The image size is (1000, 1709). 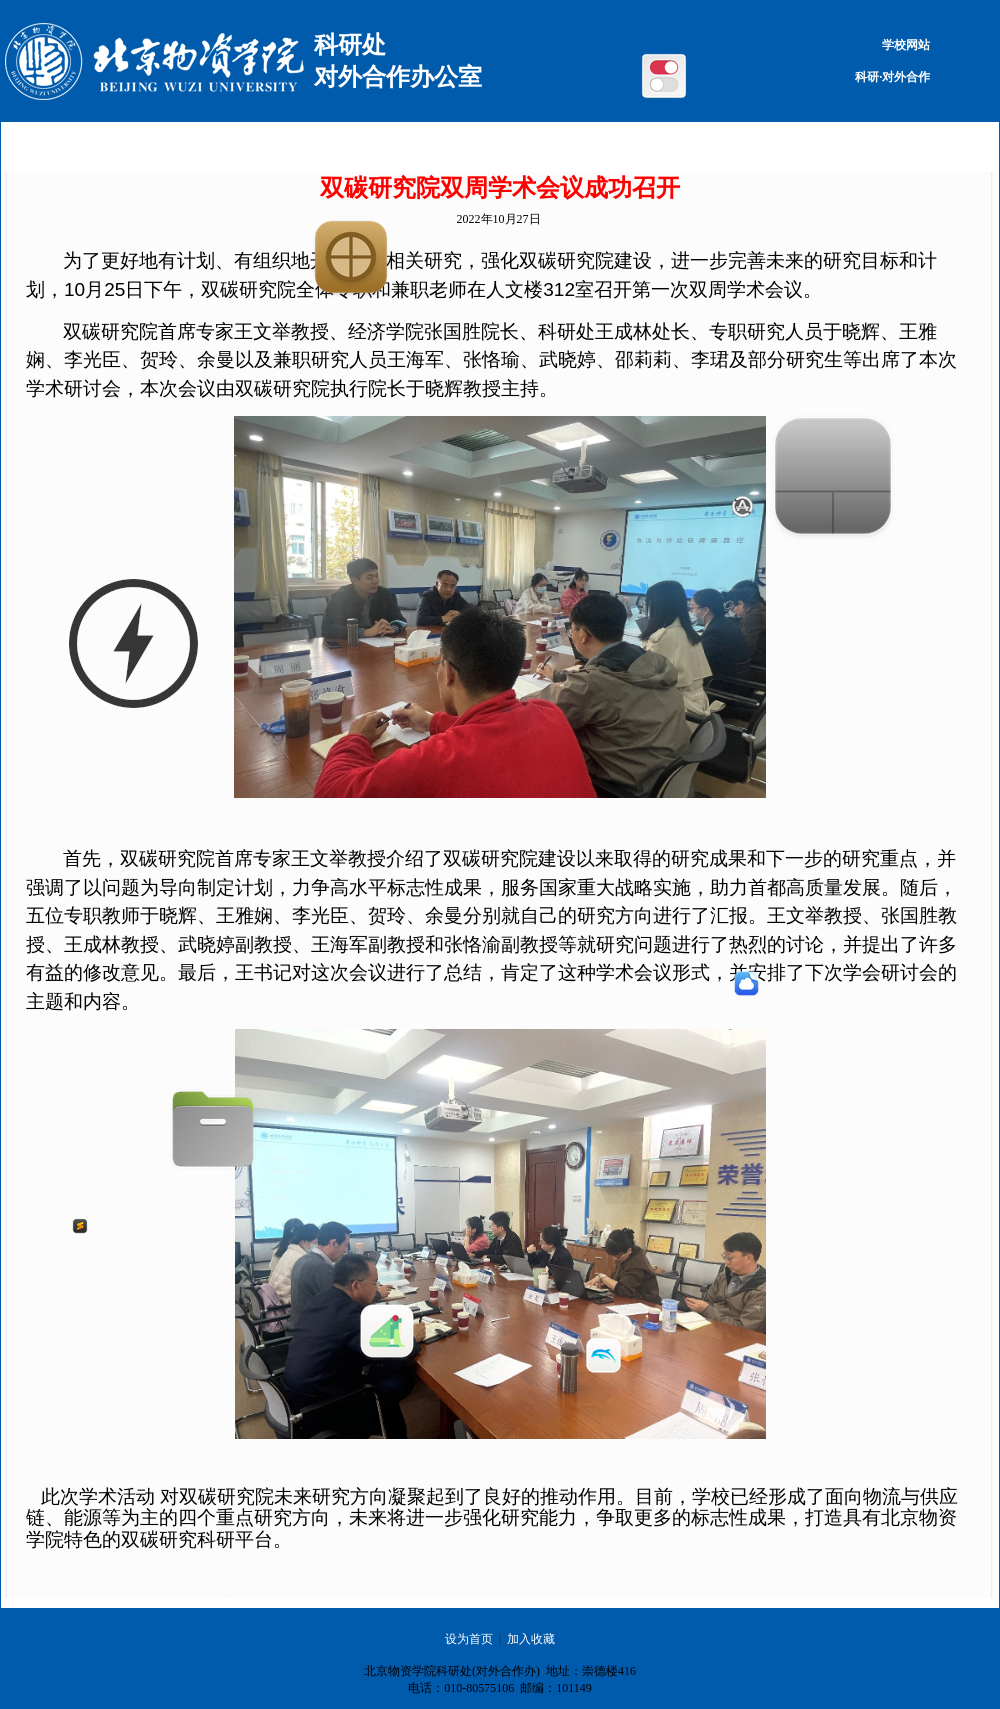 I want to click on check for available software updates, so click(x=742, y=506).